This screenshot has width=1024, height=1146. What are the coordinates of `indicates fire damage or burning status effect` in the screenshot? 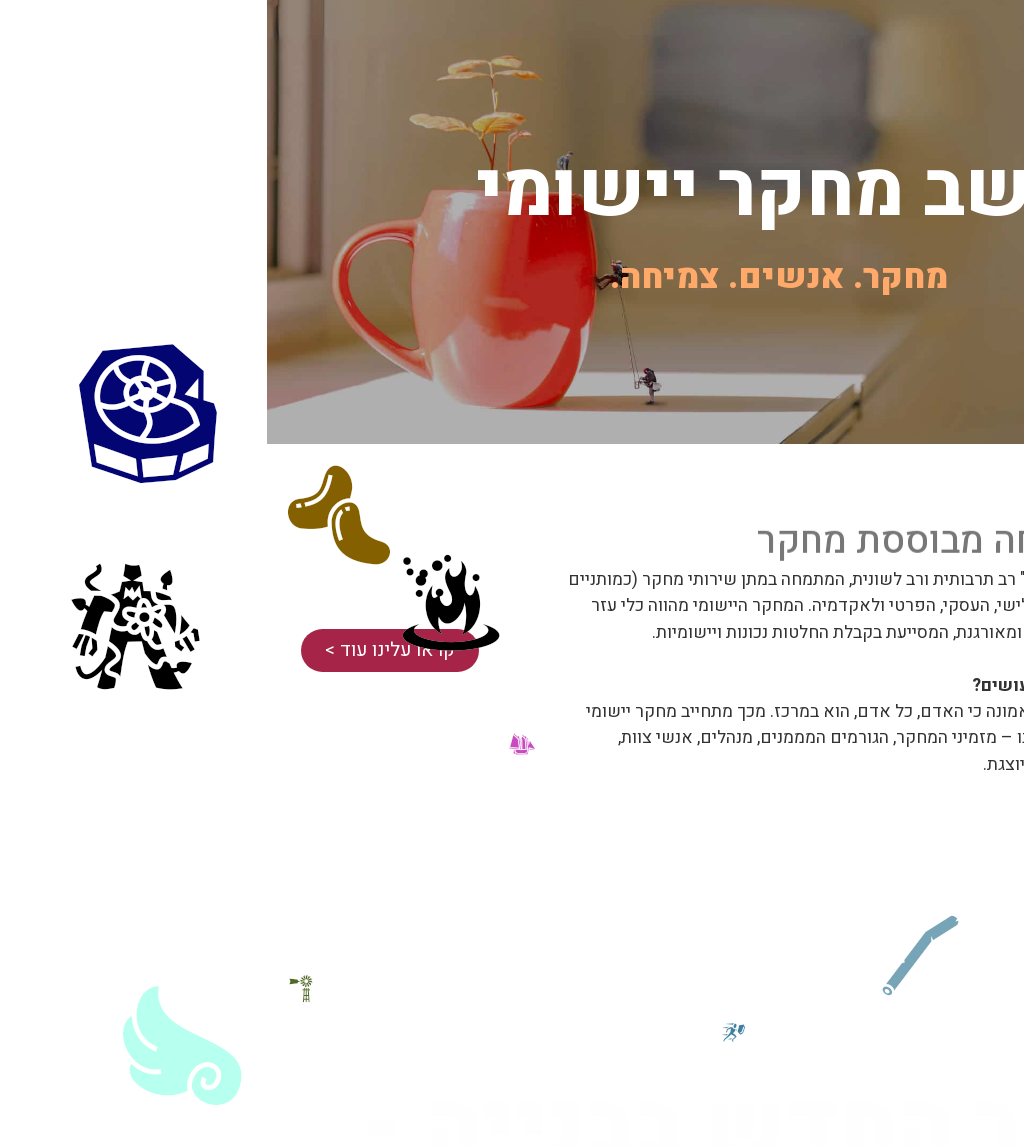 It's located at (451, 602).